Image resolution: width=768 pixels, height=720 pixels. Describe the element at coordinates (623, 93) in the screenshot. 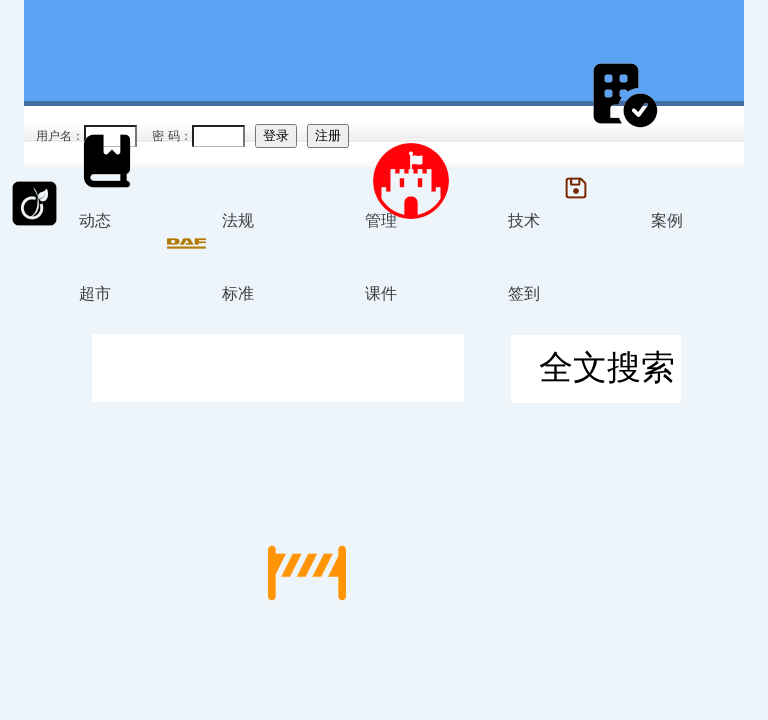

I see `verified business or building location` at that location.